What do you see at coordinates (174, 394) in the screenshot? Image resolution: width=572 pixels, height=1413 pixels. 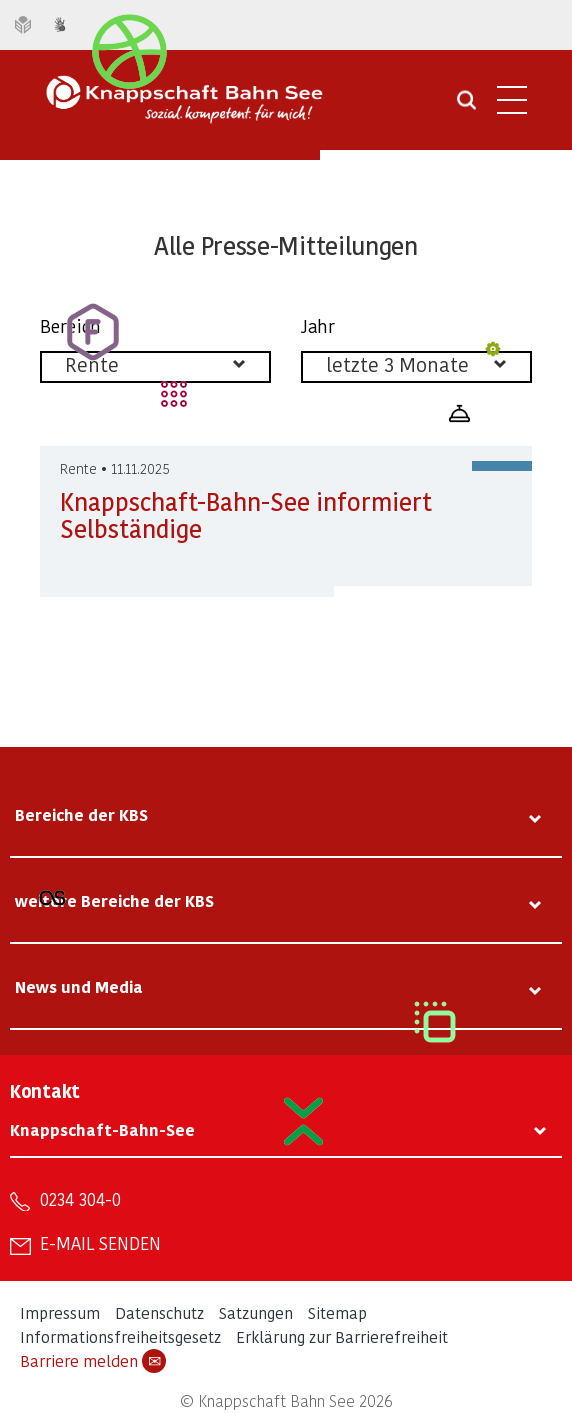 I see `open the app drawer or menu` at bounding box center [174, 394].